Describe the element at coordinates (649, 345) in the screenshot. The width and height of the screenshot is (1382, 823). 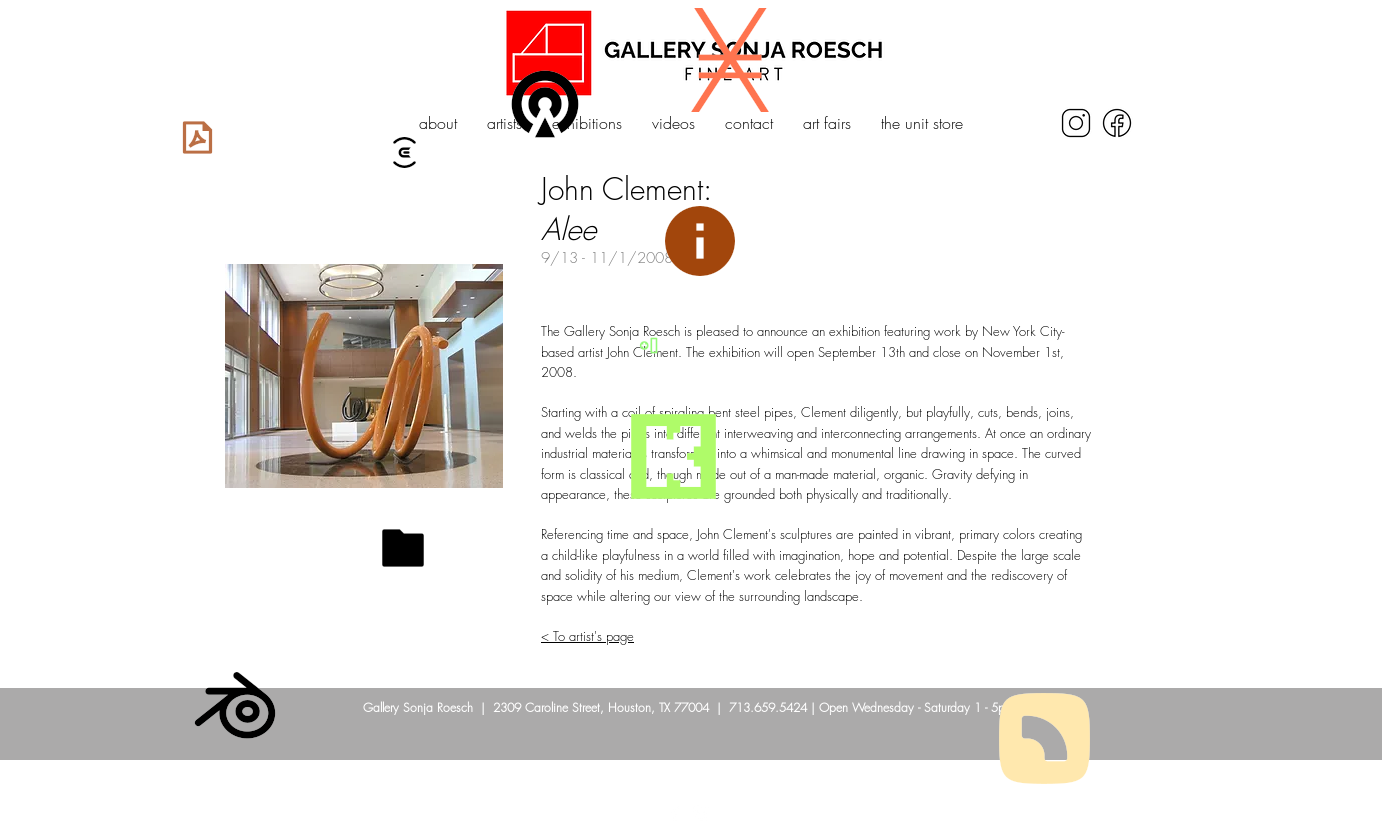
I see `insert a new column to the left` at that location.